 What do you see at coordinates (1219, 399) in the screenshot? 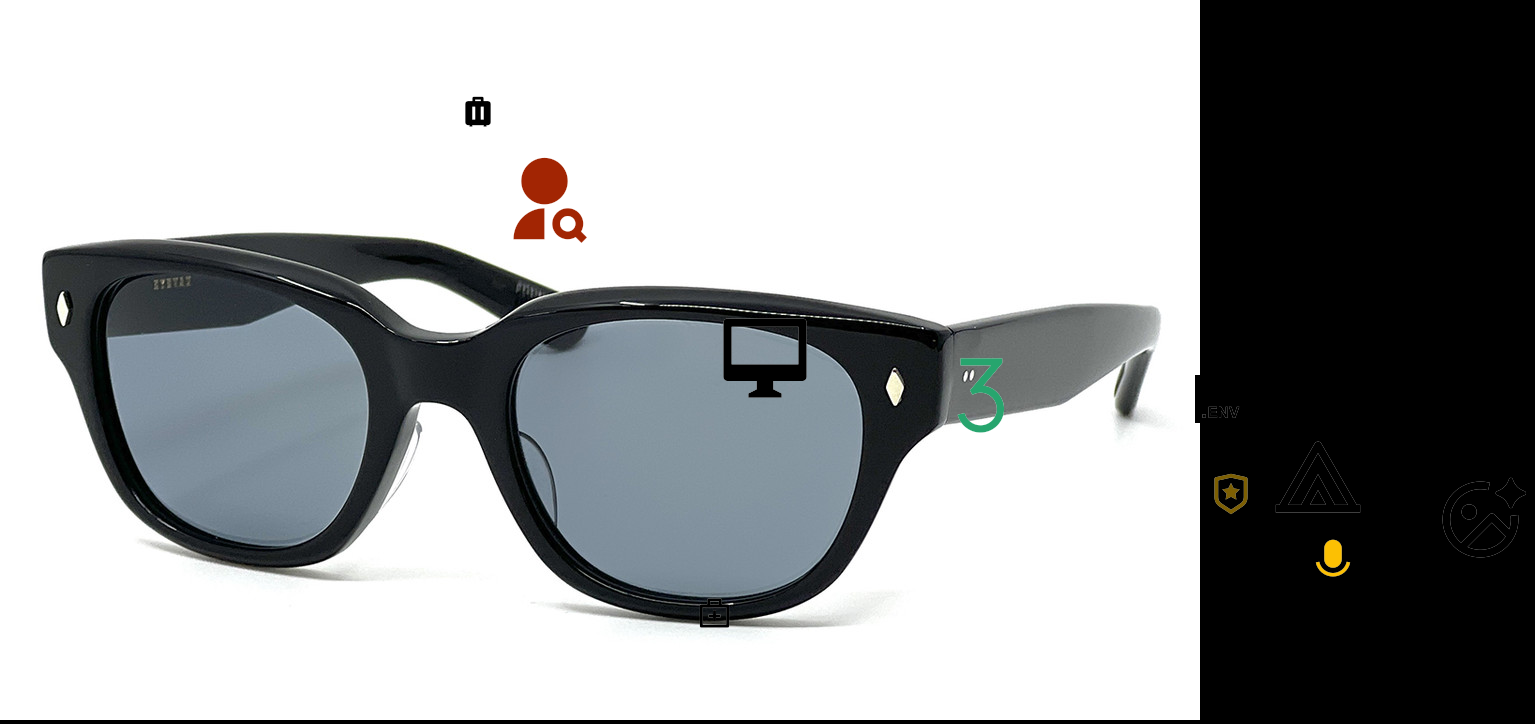
I see `dotenv environment configuration tool logo` at bounding box center [1219, 399].